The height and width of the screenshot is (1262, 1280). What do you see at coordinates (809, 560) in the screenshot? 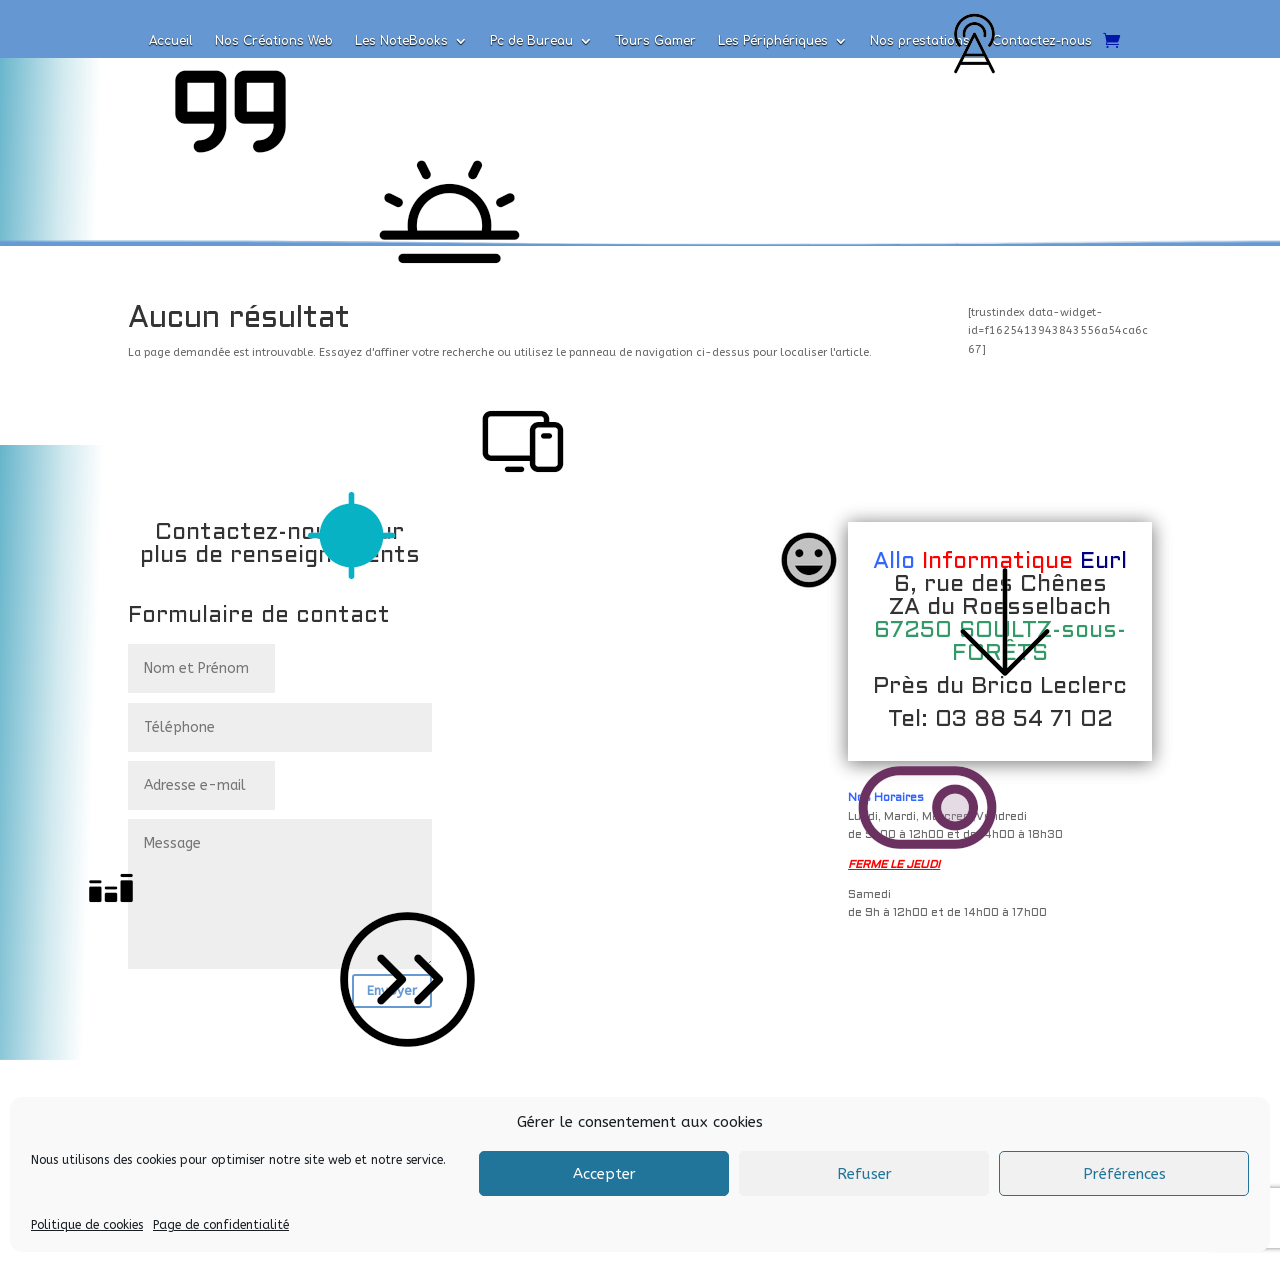
I see `select your current mood or emotional state` at bounding box center [809, 560].